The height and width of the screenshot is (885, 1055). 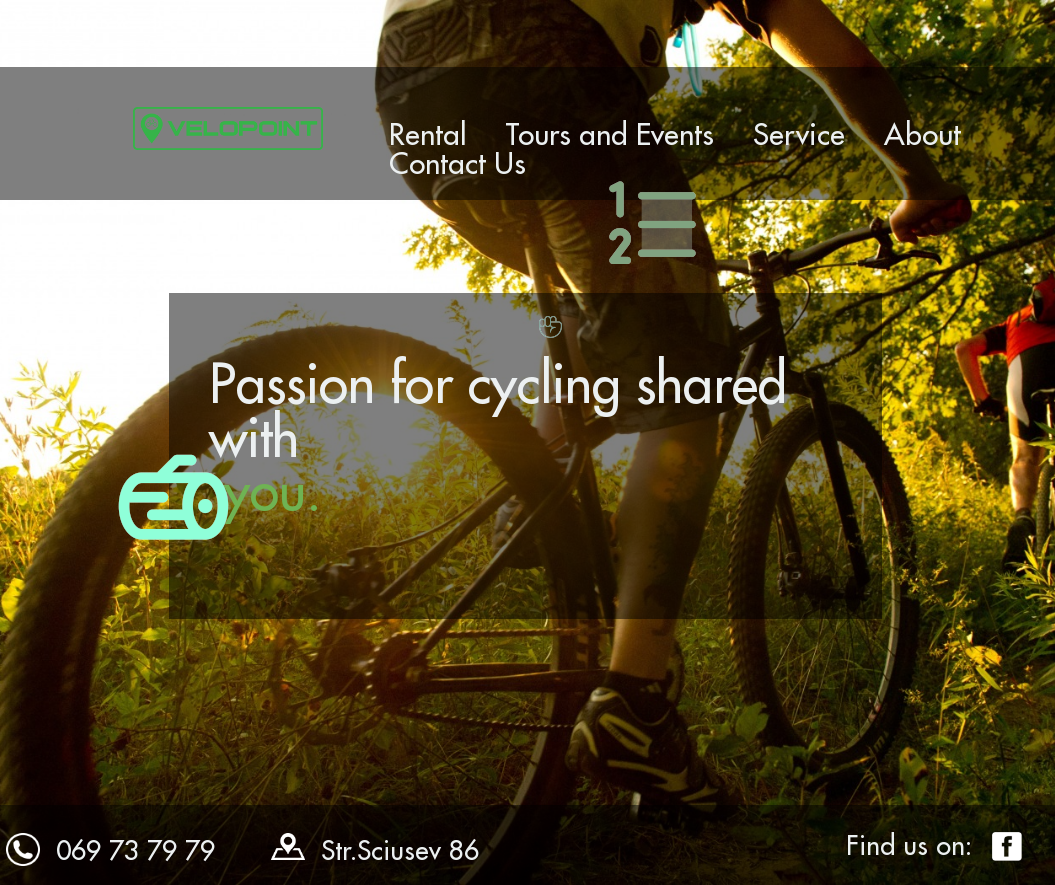 I want to click on indicates solidarity or support action, so click(x=550, y=326).